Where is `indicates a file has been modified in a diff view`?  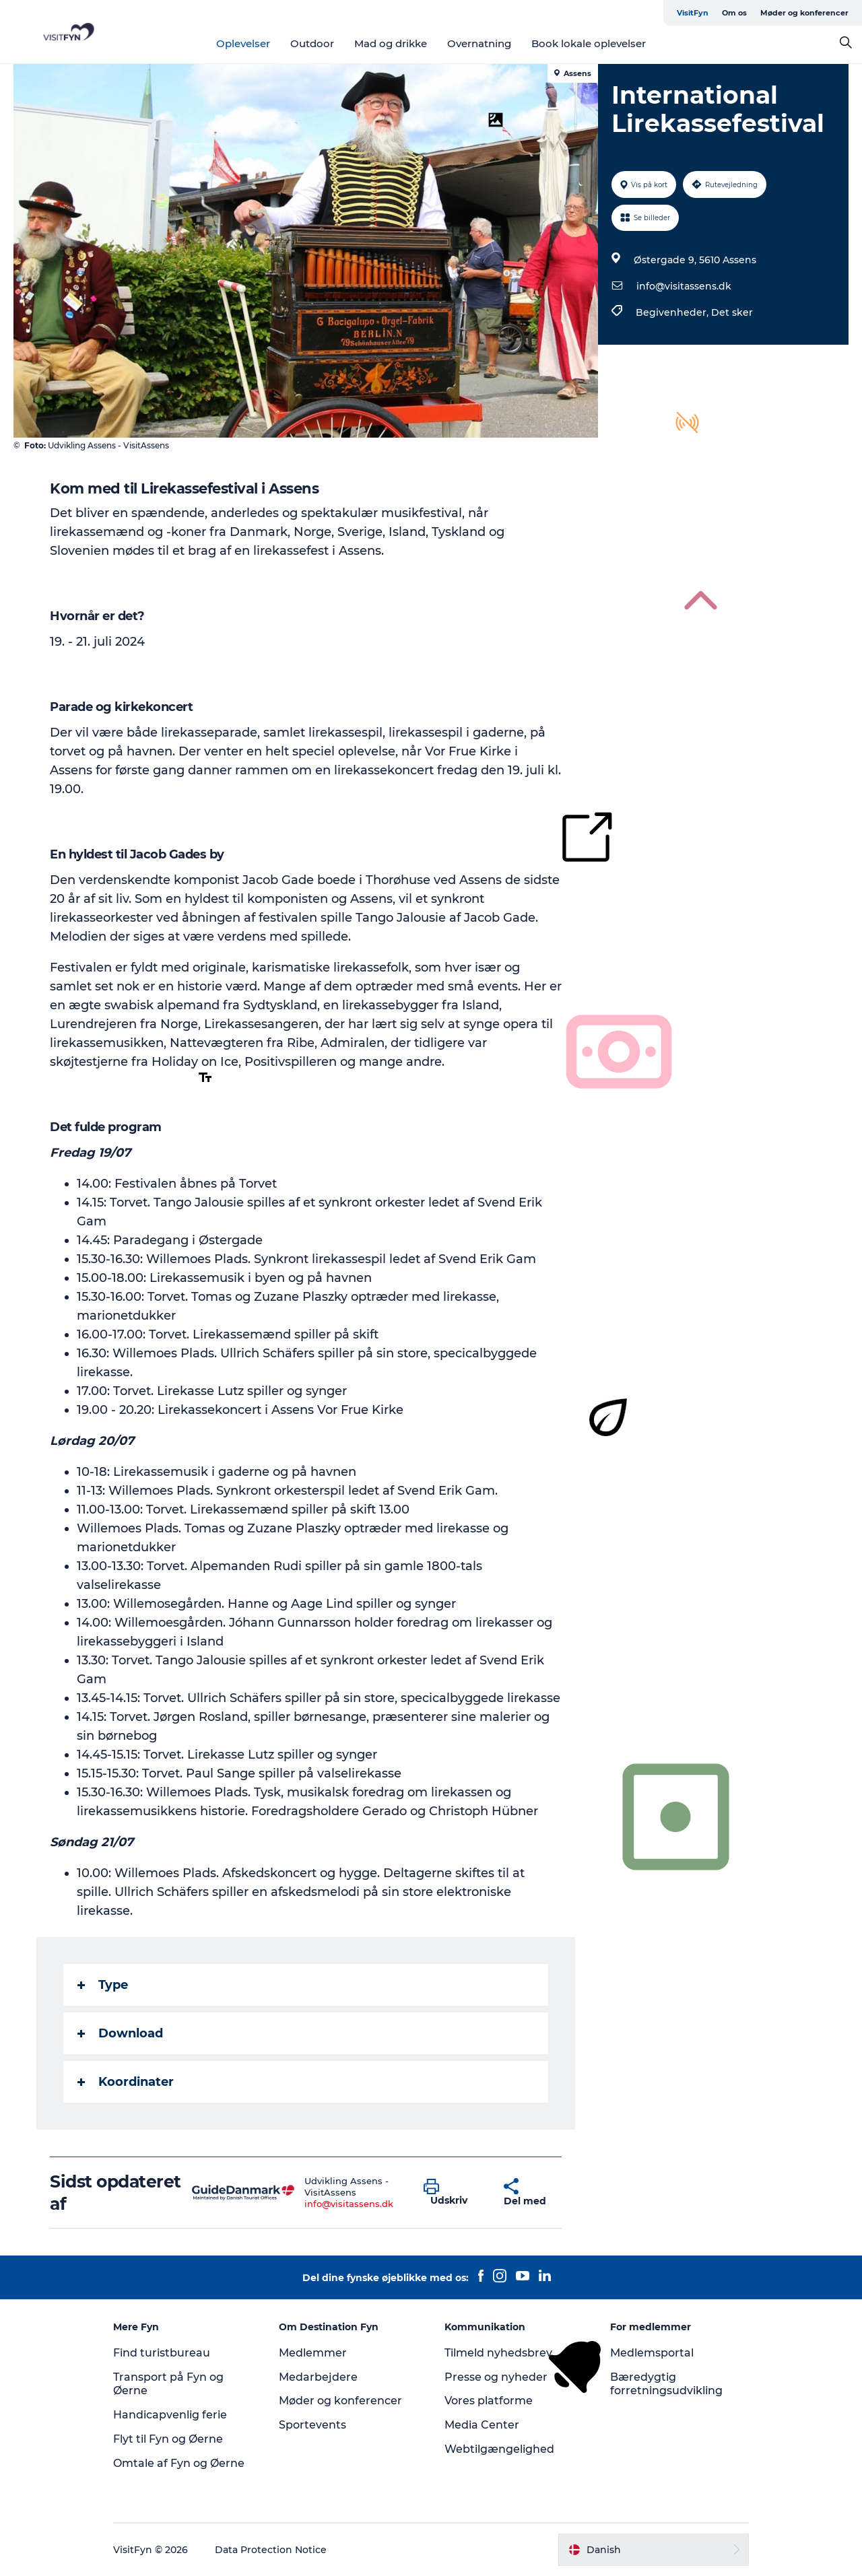
indicates a file has been modified in a diff view is located at coordinates (675, 1817).